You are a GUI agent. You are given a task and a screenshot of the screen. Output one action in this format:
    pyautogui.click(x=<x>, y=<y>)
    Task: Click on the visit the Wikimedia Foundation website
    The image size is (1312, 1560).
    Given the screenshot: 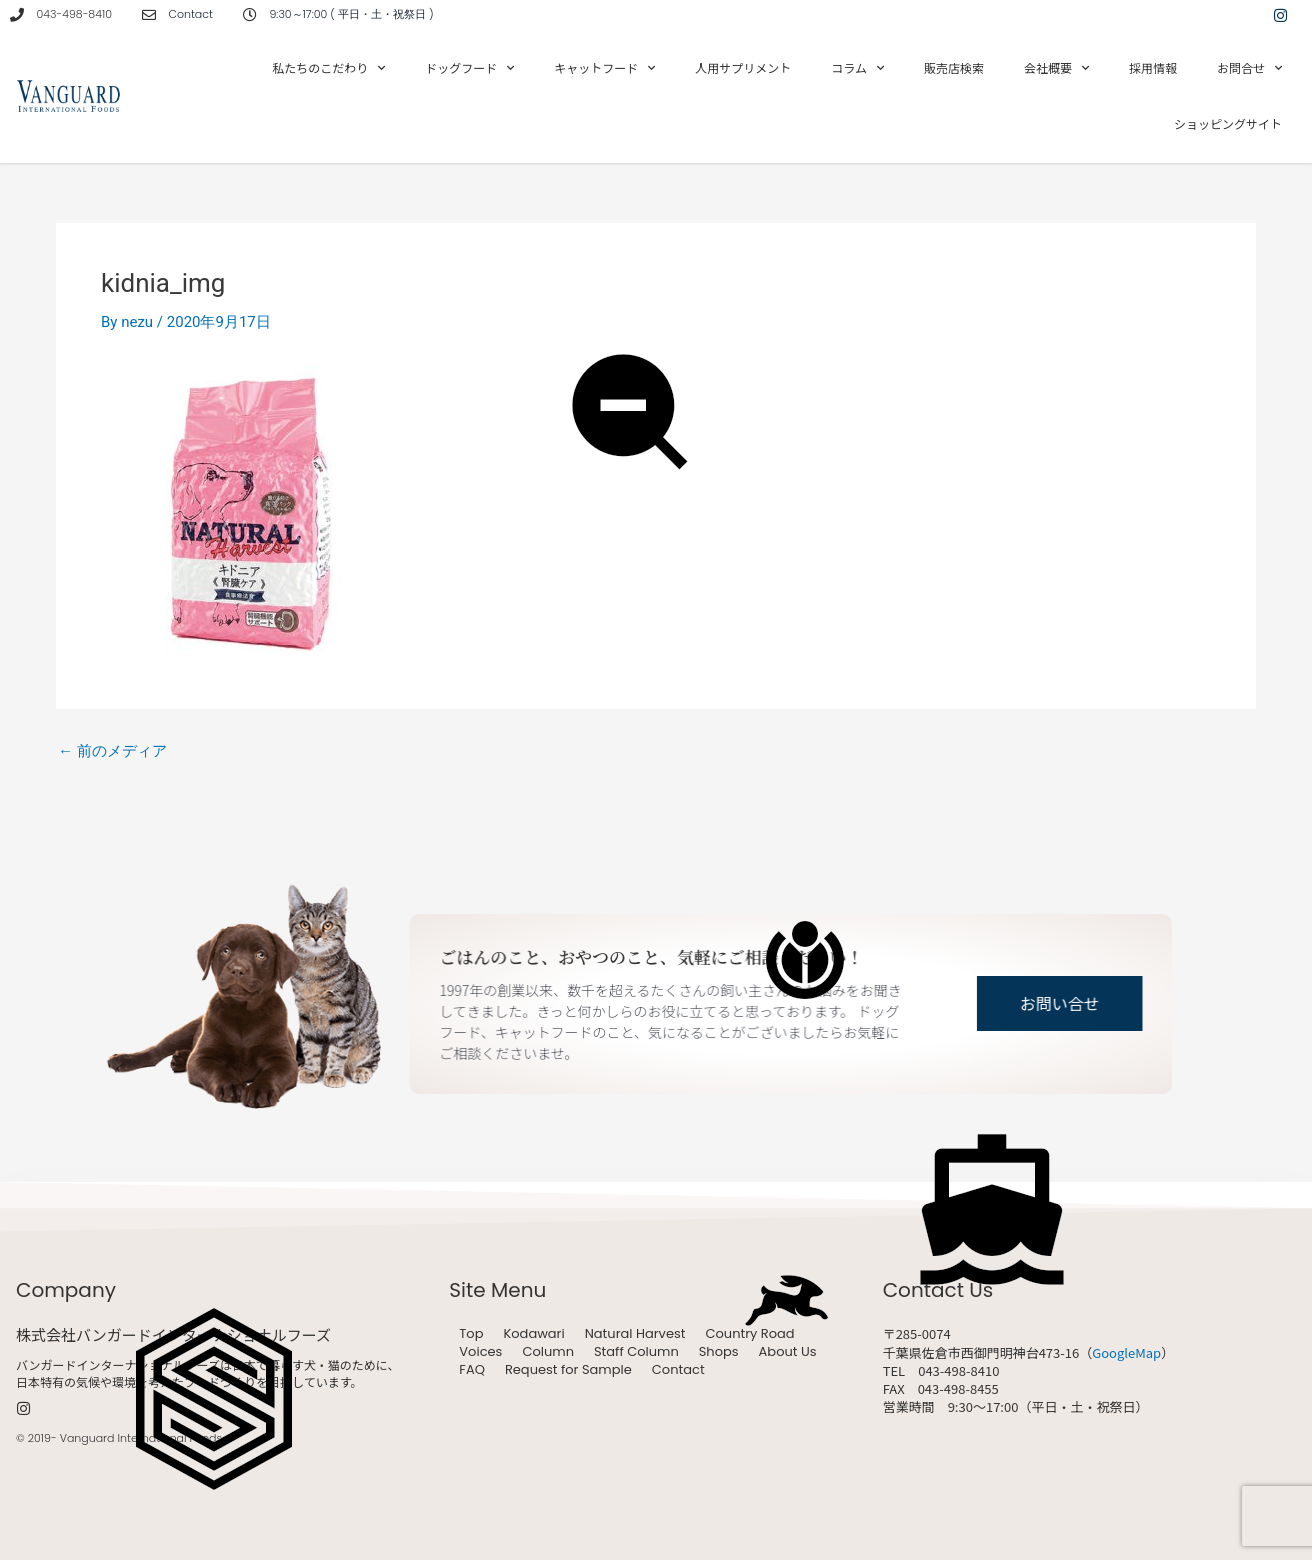 What is the action you would take?
    pyautogui.click(x=805, y=960)
    